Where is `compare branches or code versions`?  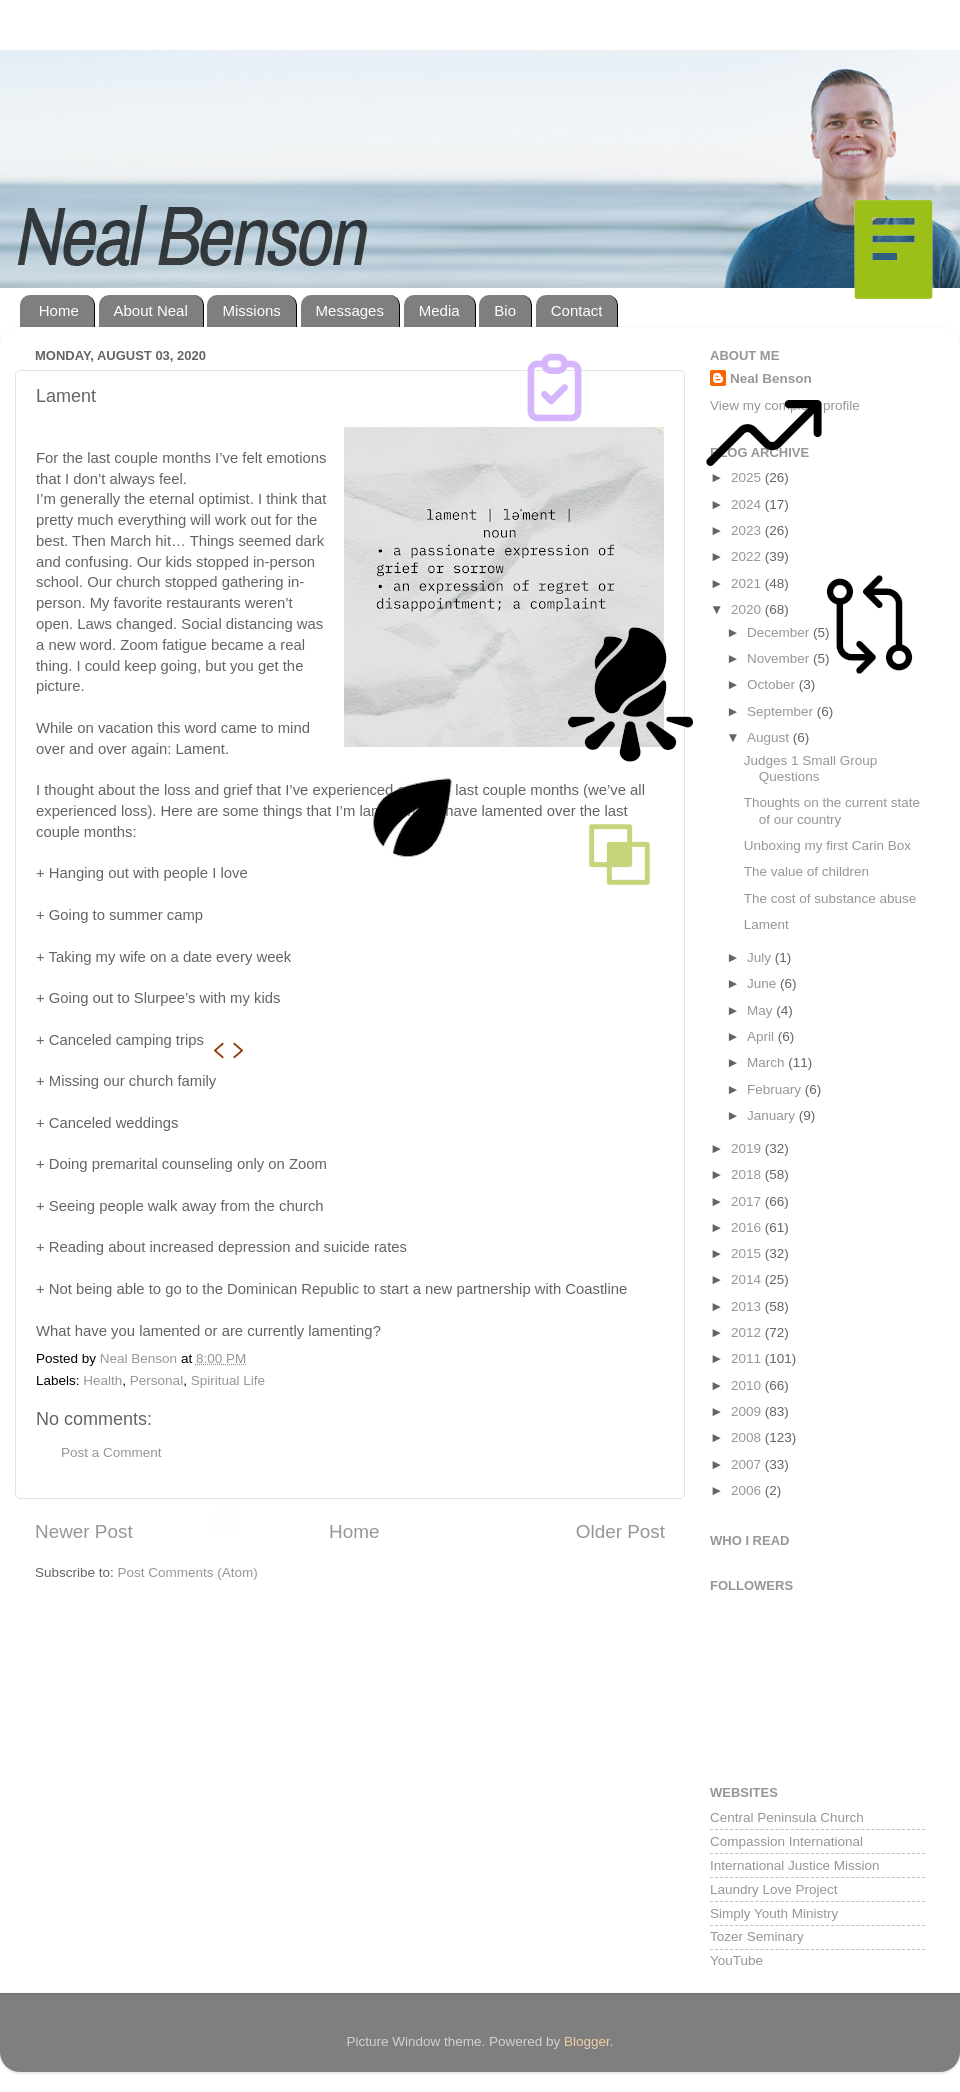
compare branches or code versions is located at coordinates (869, 624).